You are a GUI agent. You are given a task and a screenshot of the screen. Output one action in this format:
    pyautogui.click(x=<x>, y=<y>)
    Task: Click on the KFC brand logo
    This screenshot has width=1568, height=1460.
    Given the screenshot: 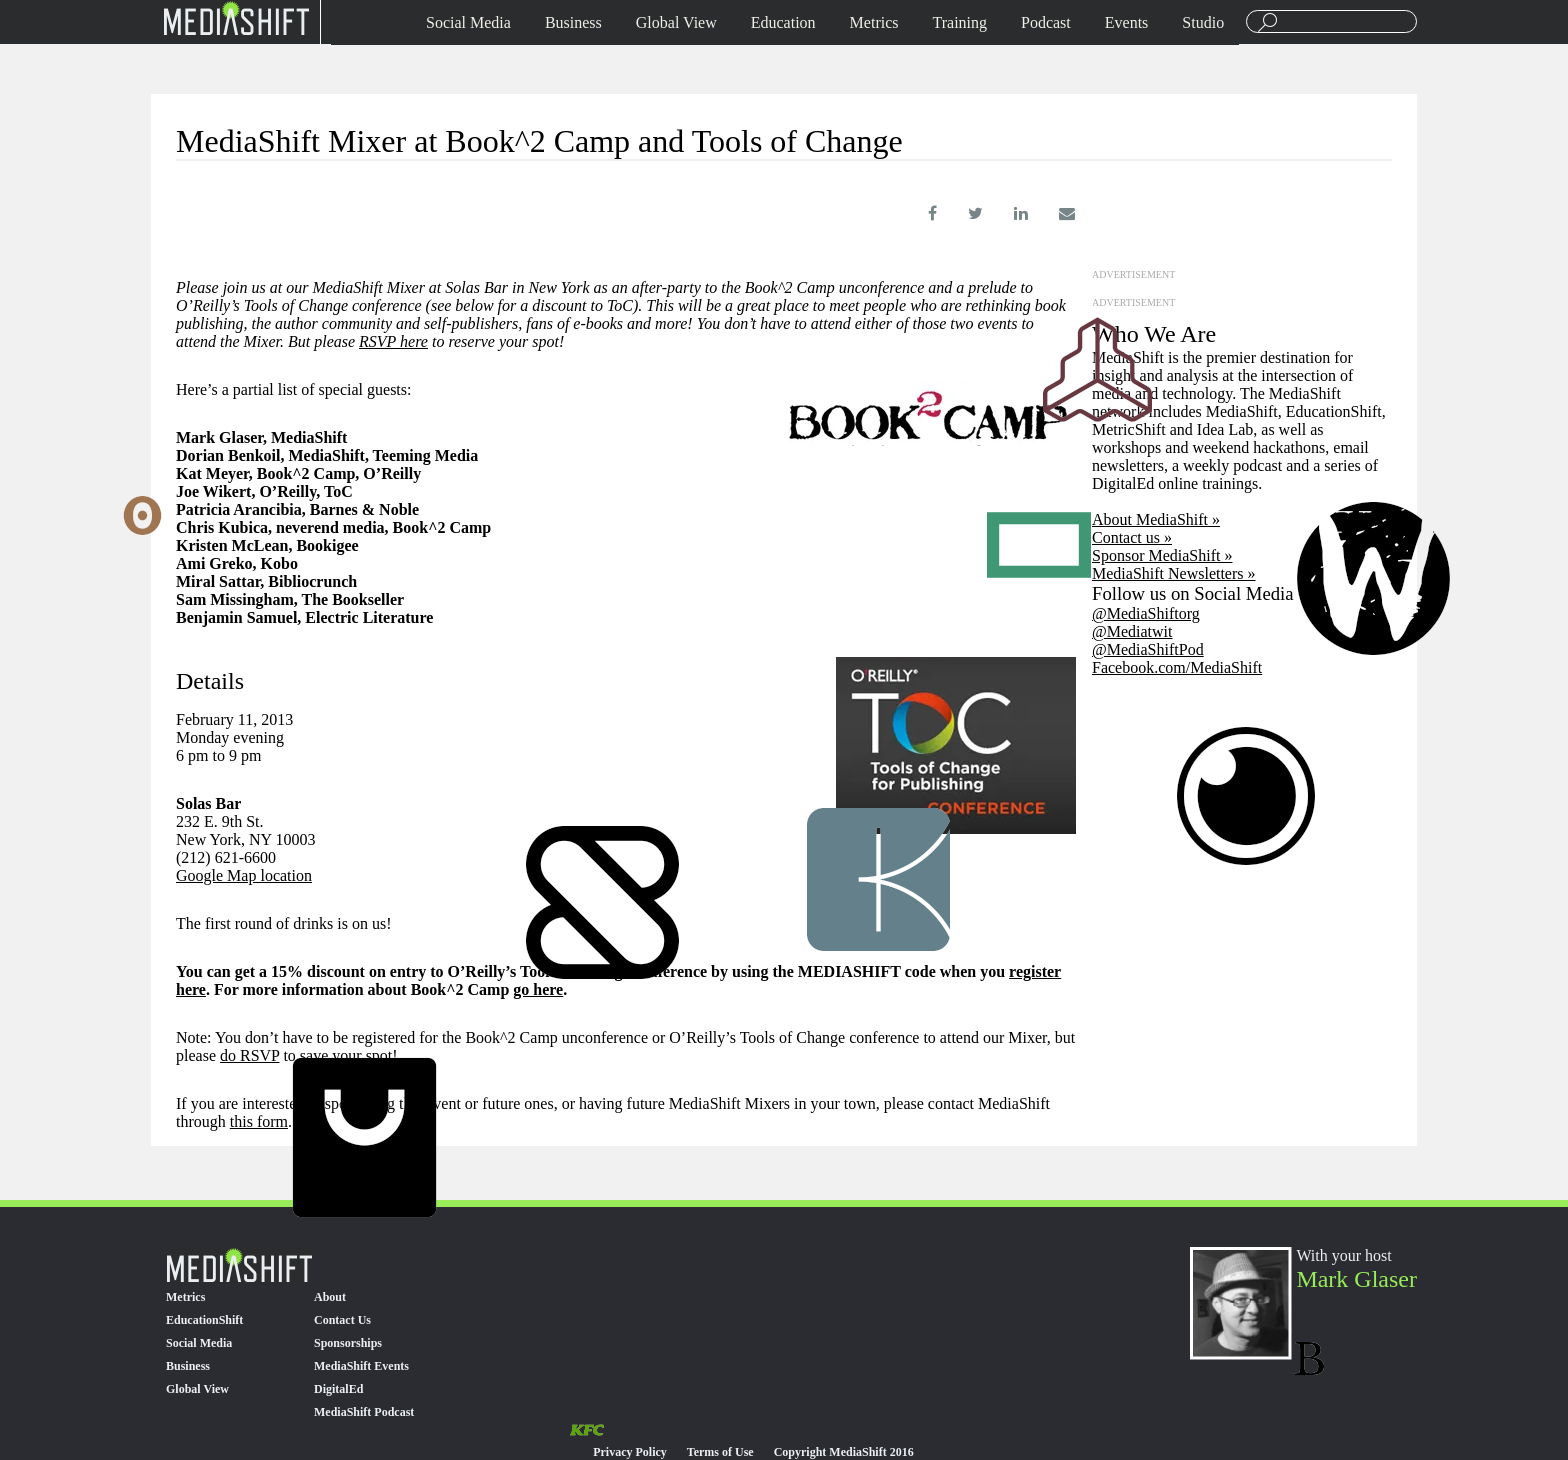 What is the action you would take?
    pyautogui.click(x=587, y=1430)
    